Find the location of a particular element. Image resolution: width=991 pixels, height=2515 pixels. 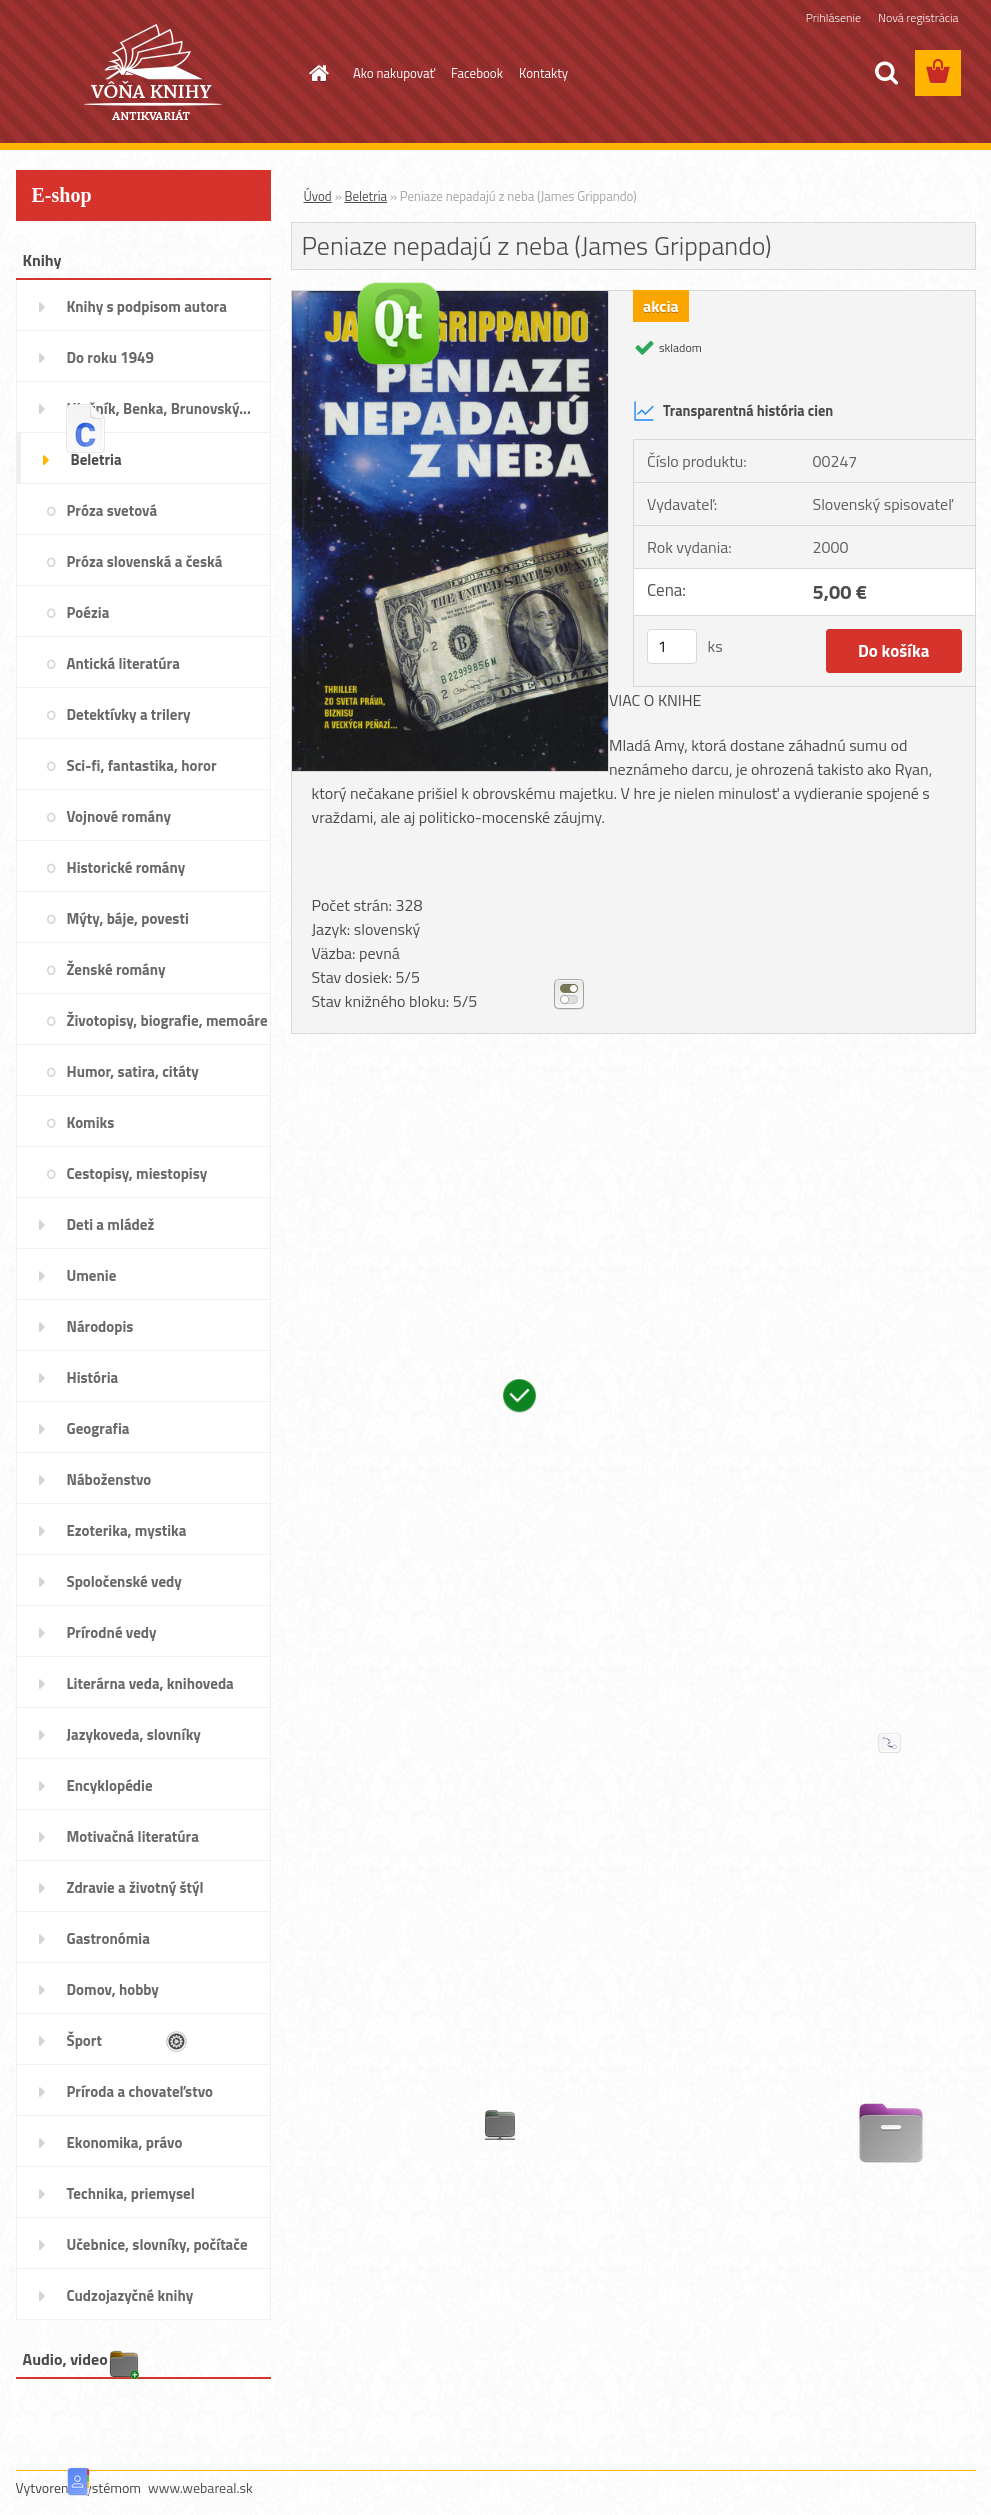

open contacts or address book app is located at coordinates (78, 2481).